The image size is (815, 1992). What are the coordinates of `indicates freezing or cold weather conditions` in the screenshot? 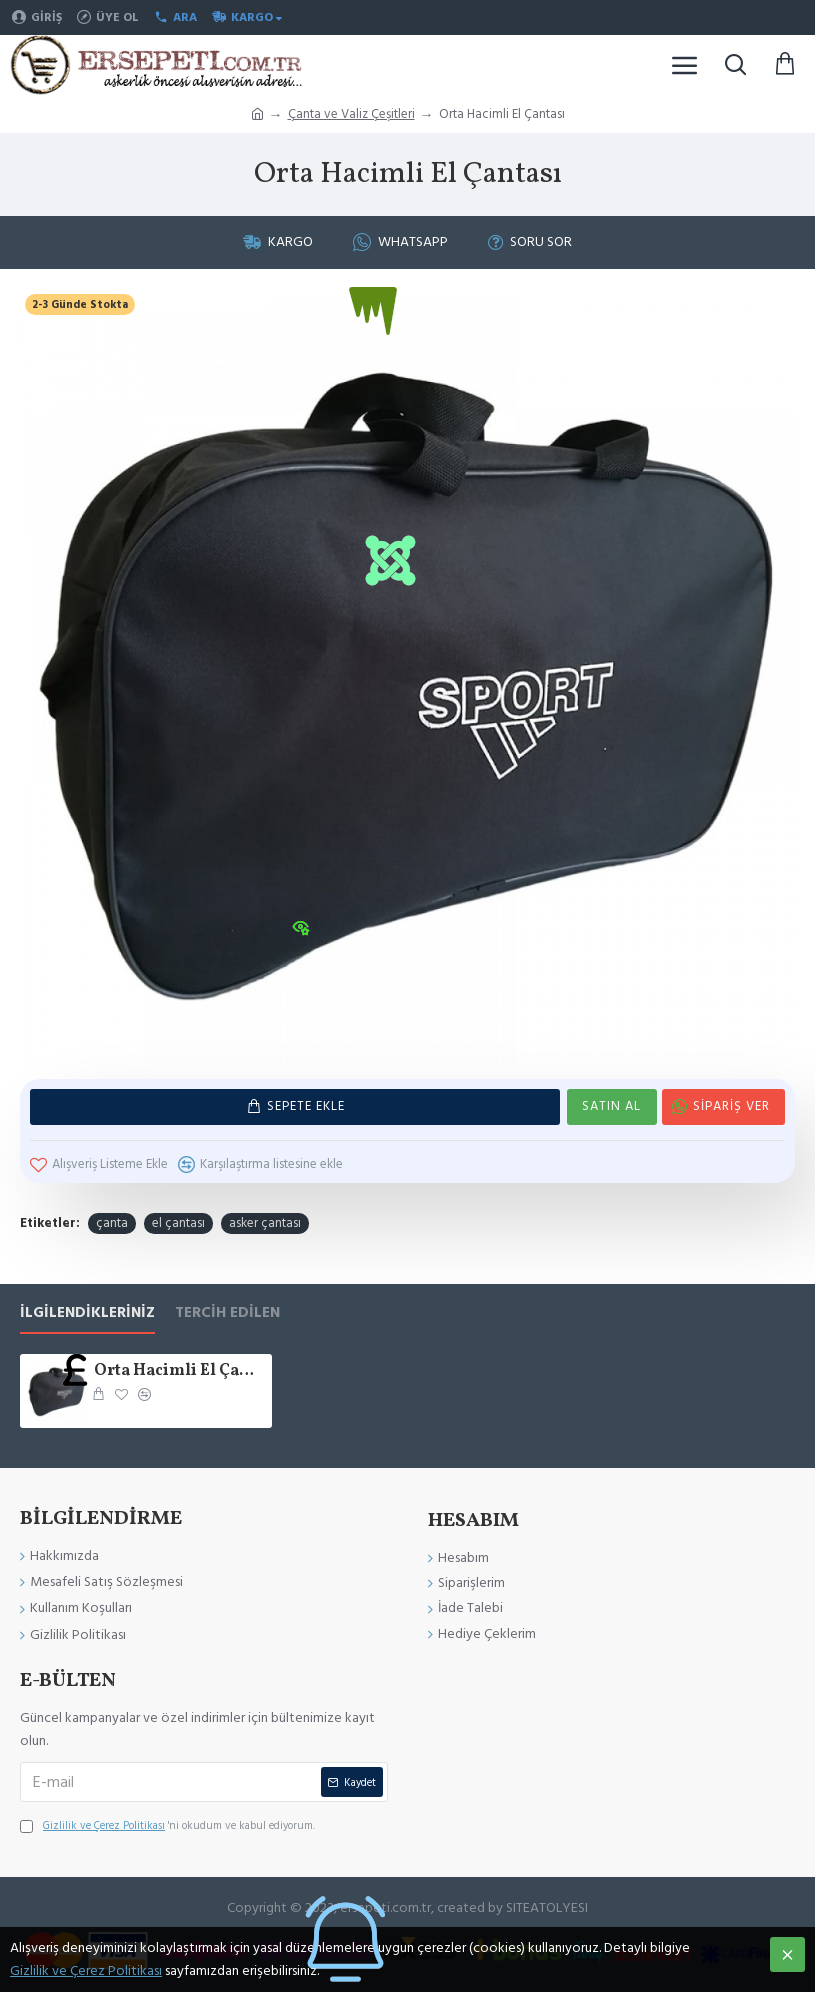 It's located at (373, 311).